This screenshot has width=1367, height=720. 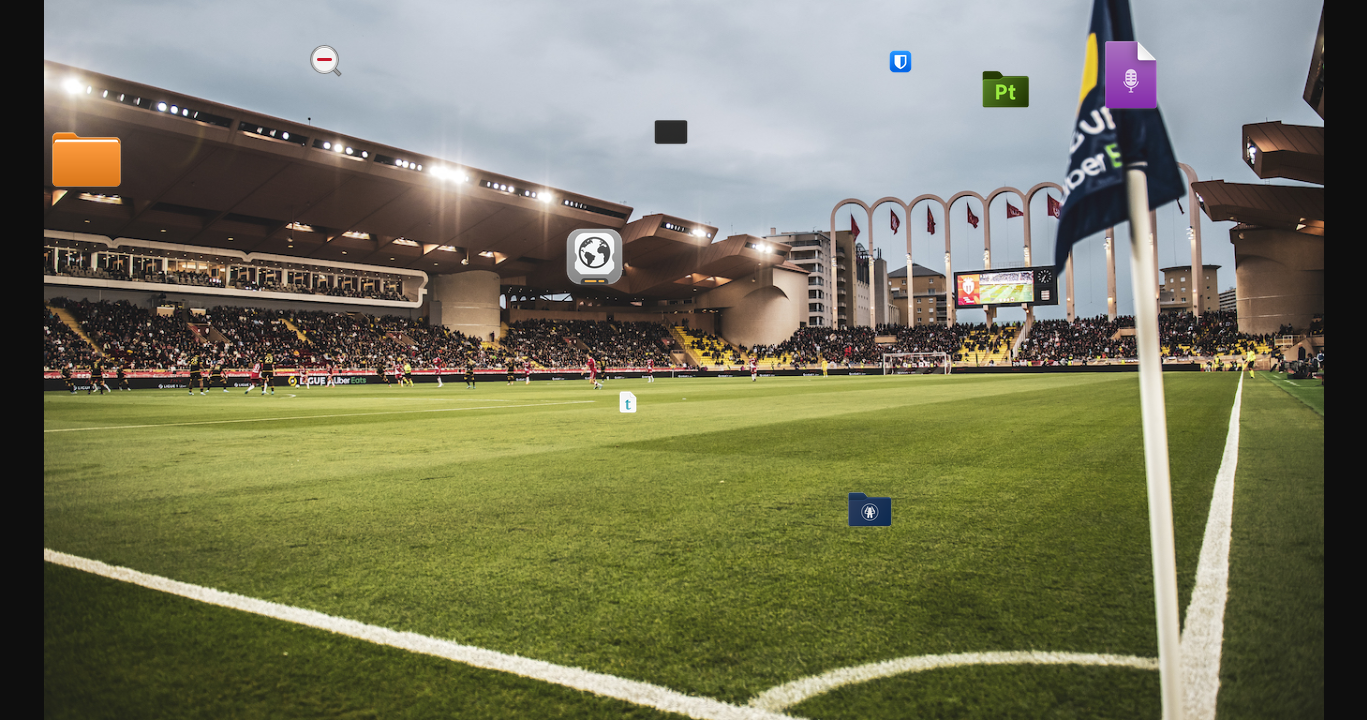 What do you see at coordinates (628, 402) in the screenshot?
I see `a typst document file` at bounding box center [628, 402].